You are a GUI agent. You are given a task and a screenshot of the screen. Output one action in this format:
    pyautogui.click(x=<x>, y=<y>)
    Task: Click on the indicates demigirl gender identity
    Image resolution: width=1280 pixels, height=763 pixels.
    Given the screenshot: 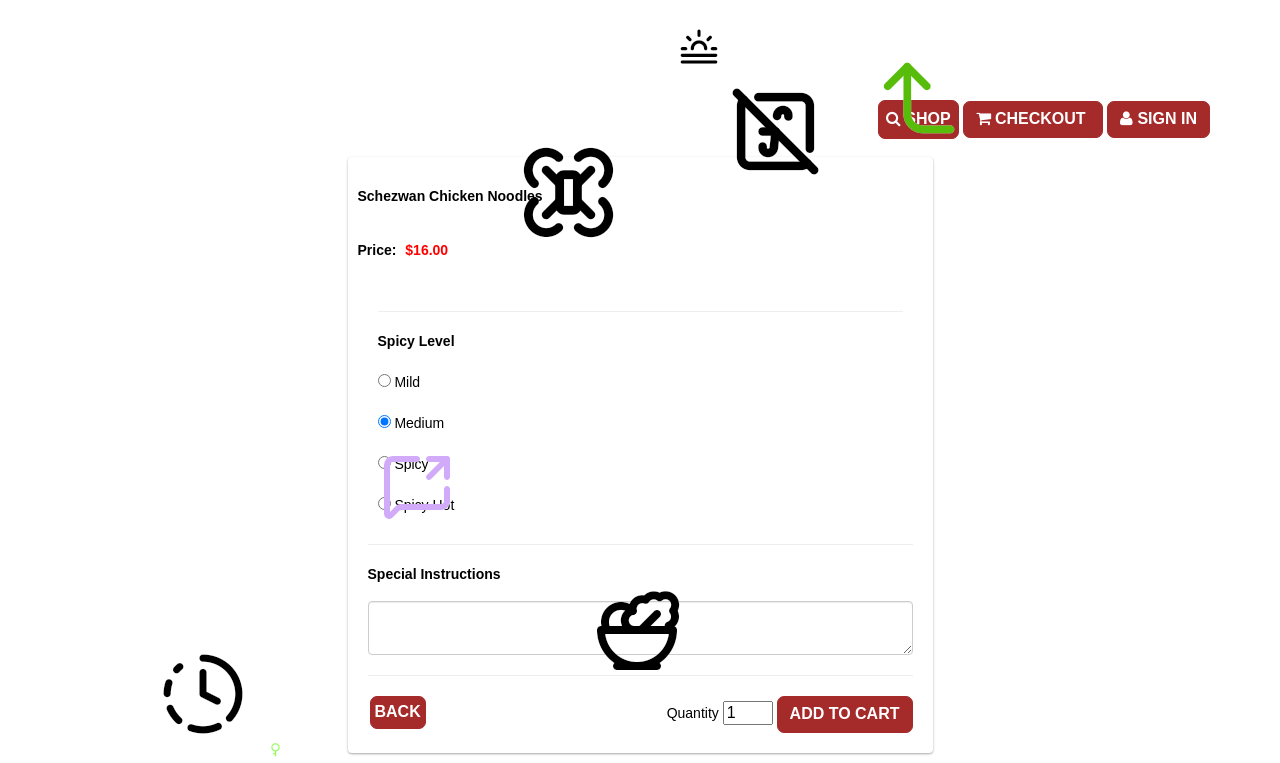 What is the action you would take?
    pyautogui.click(x=275, y=749)
    